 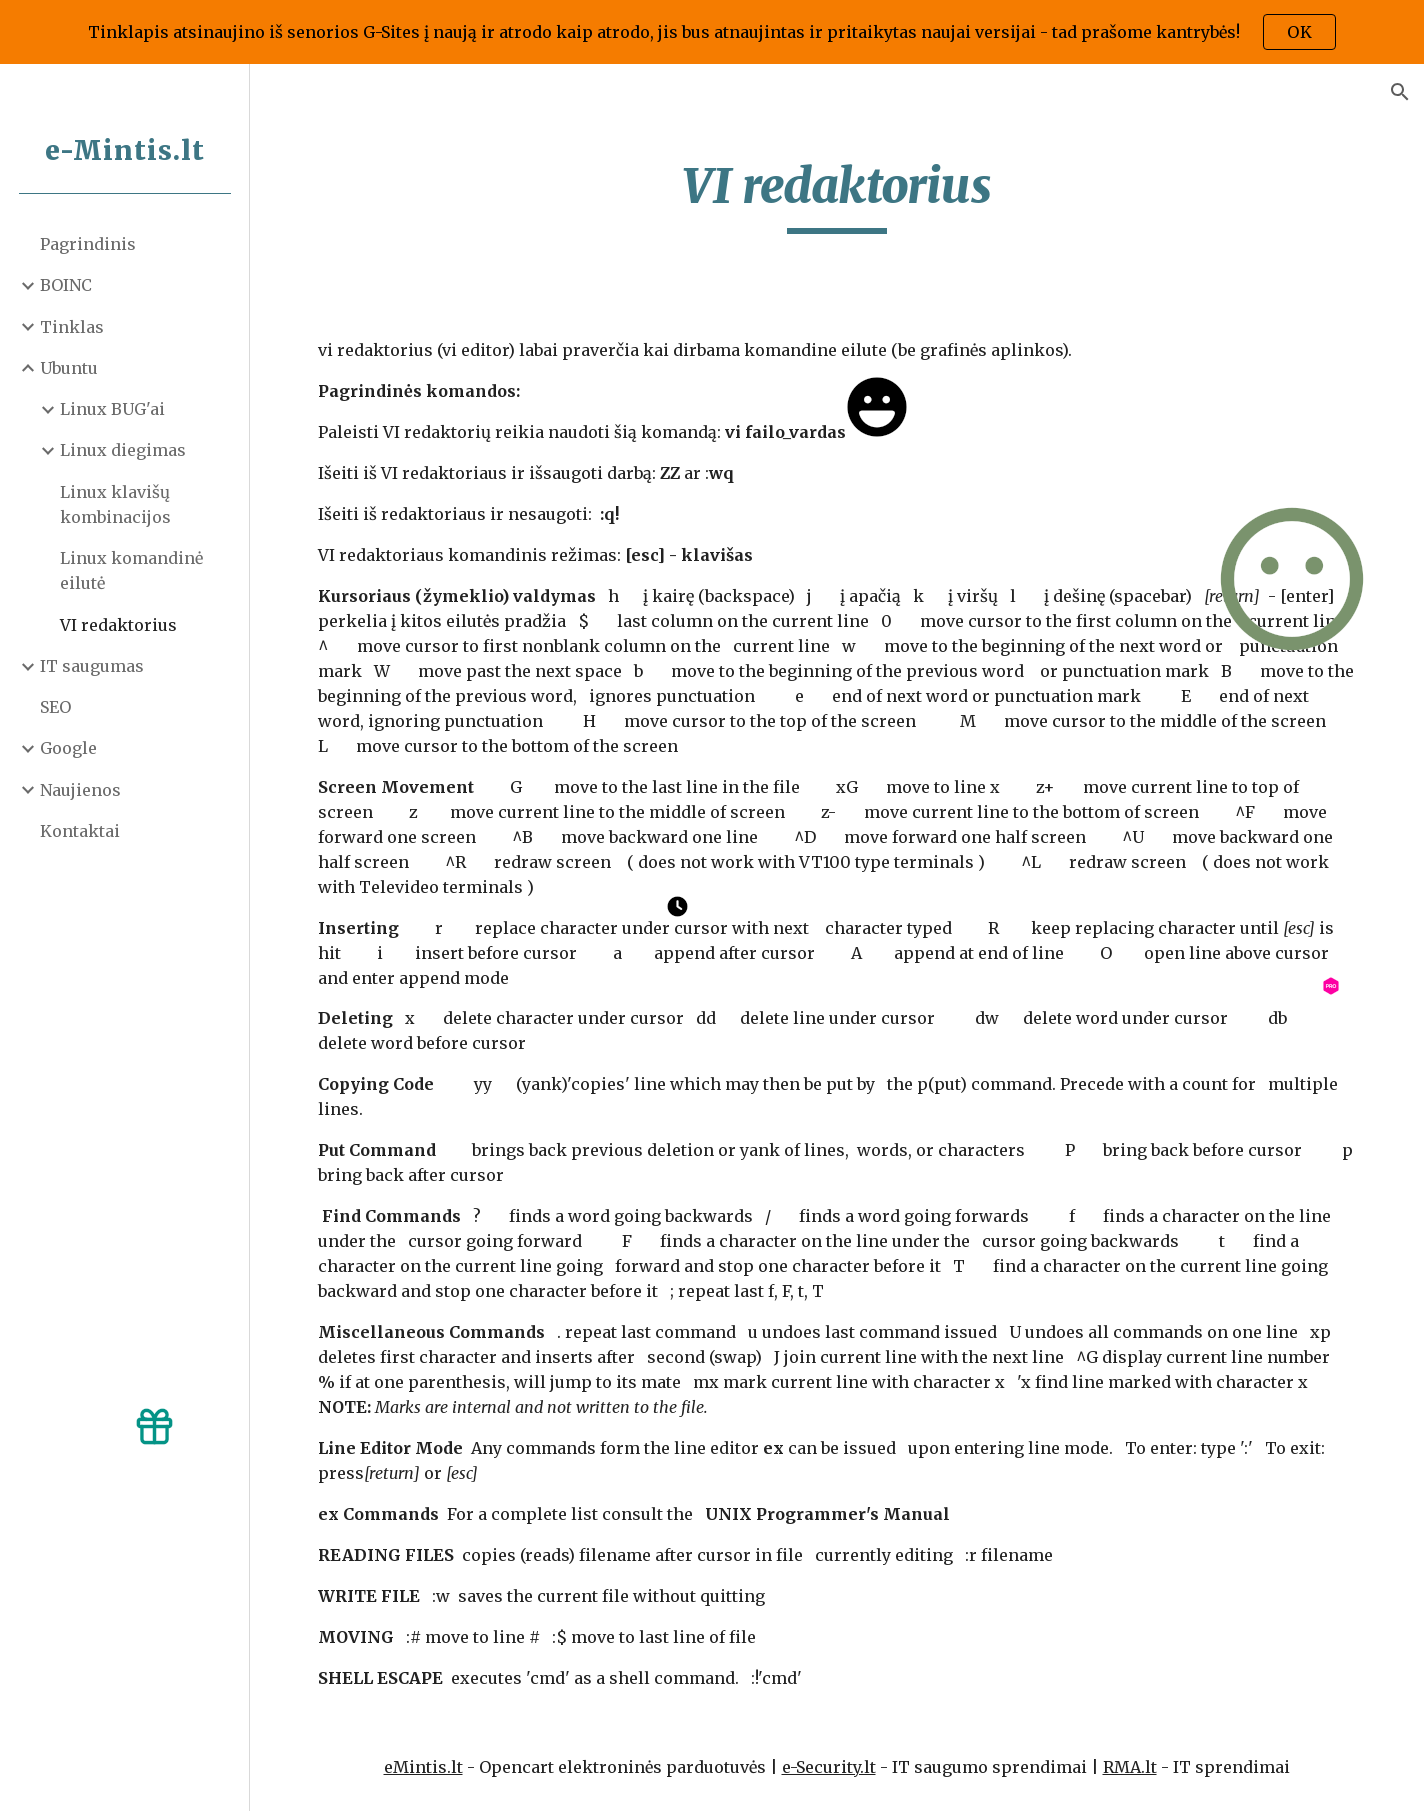 What do you see at coordinates (677, 906) in the screenshot?
I see `view time or clock settings` at bounding box center [677, 906].